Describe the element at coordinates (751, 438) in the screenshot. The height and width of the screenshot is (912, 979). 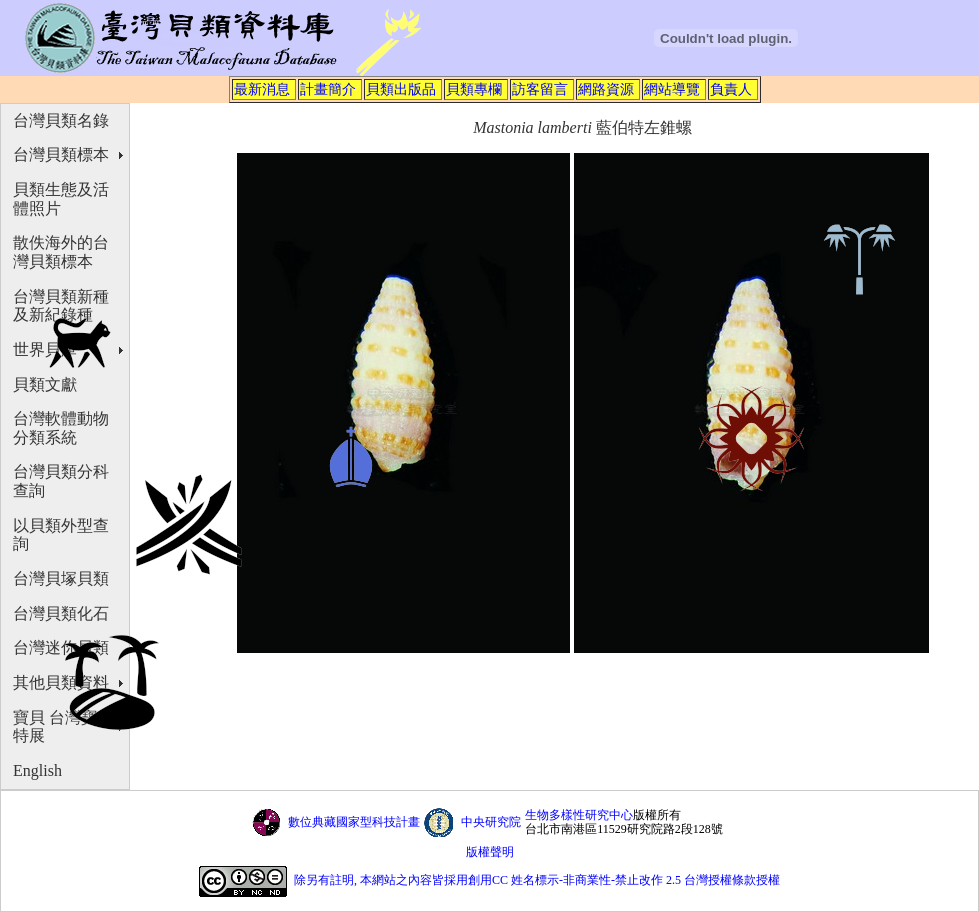
I see `decorative design element or divider` at that location.